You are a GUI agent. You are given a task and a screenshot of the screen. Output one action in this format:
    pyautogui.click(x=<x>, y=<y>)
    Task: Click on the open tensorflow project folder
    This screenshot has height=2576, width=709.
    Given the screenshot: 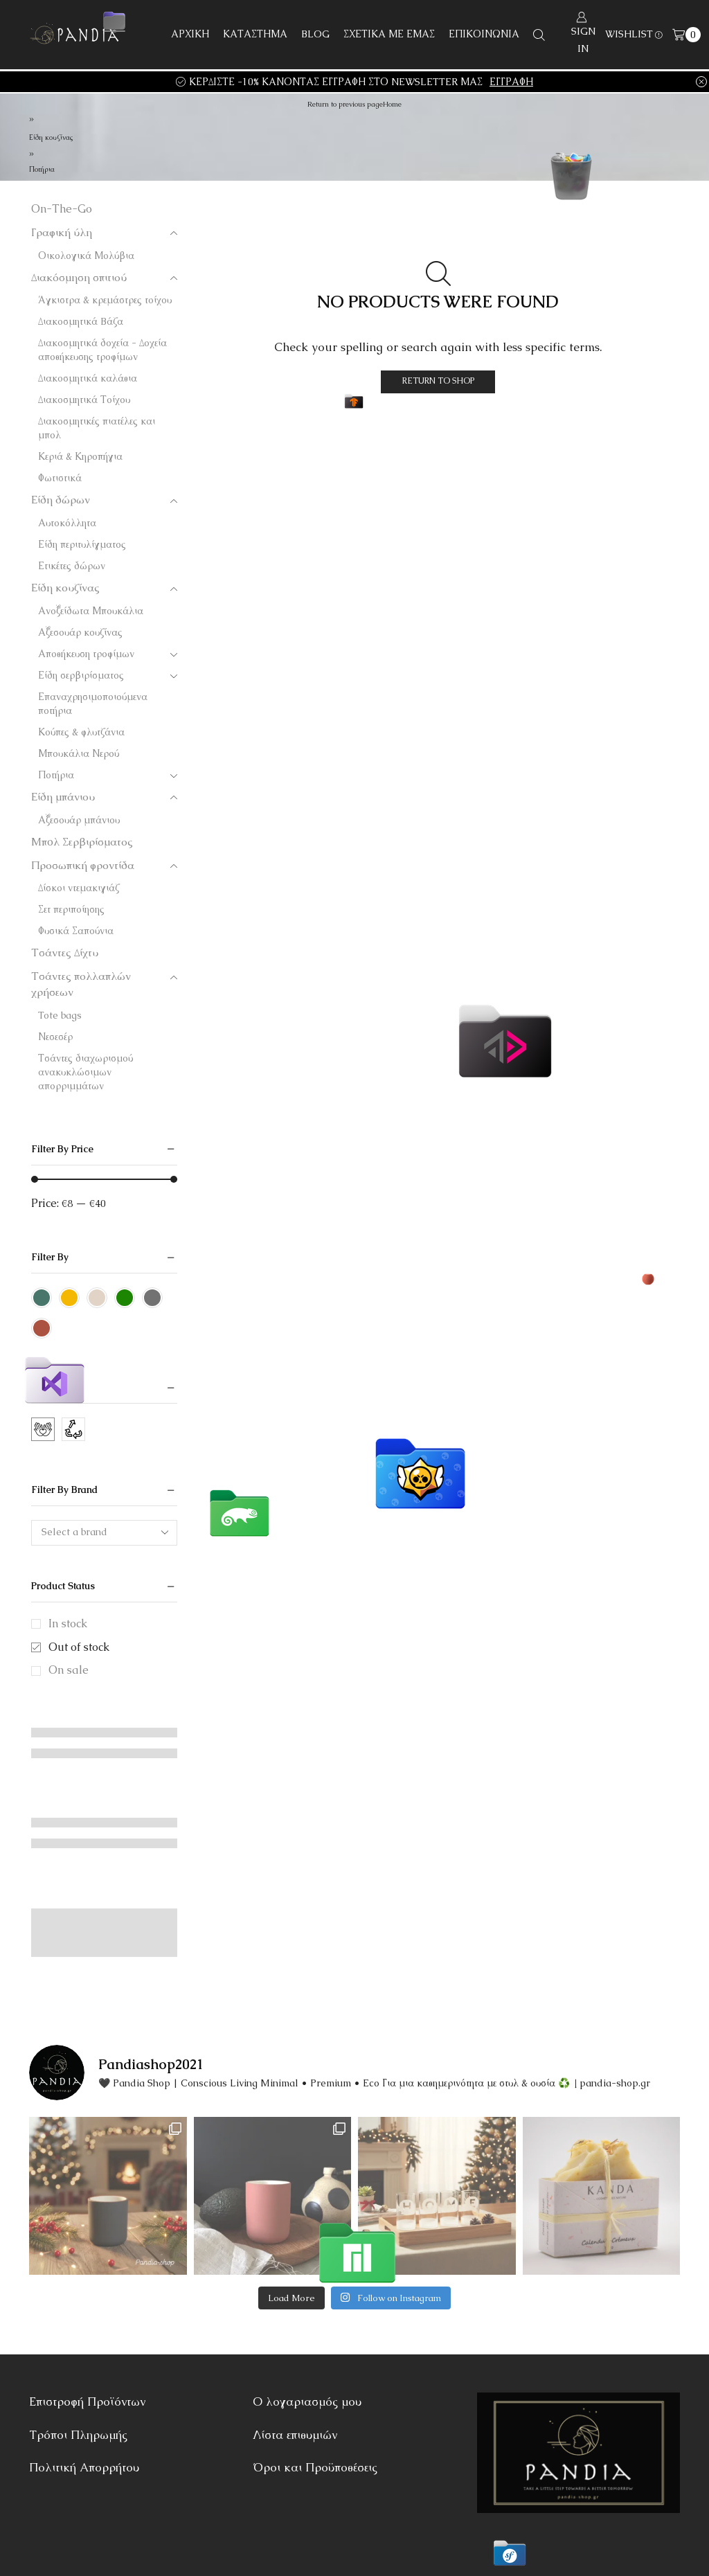 What is the action you would take?
    pyautogui.click(x=354, y=402)
    